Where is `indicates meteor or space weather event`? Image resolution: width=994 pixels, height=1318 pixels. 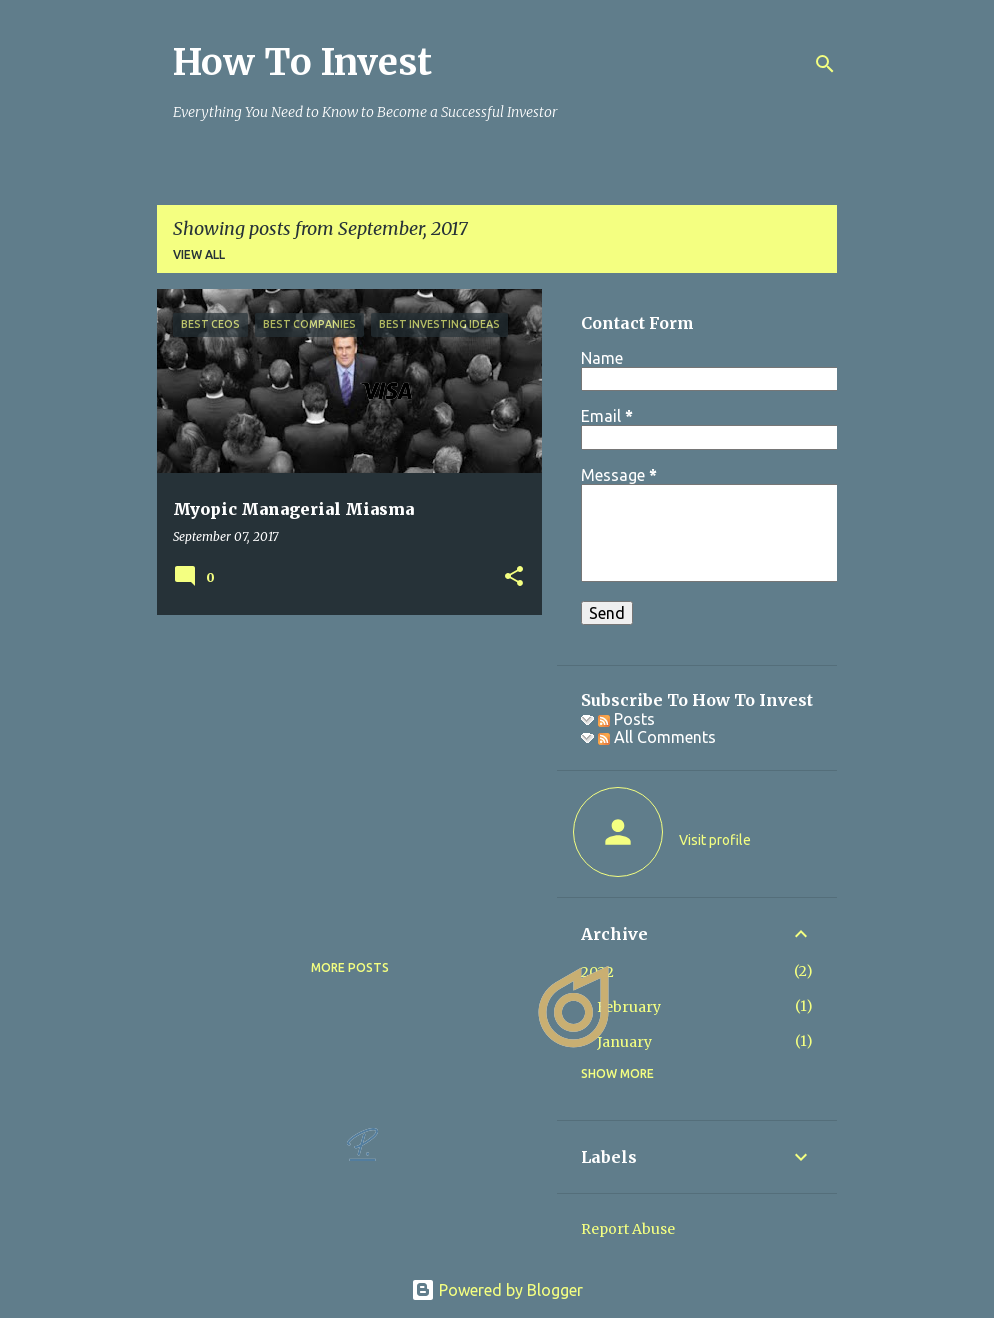
indicates meteor or space weather event is located at coordinates (573, 1008).